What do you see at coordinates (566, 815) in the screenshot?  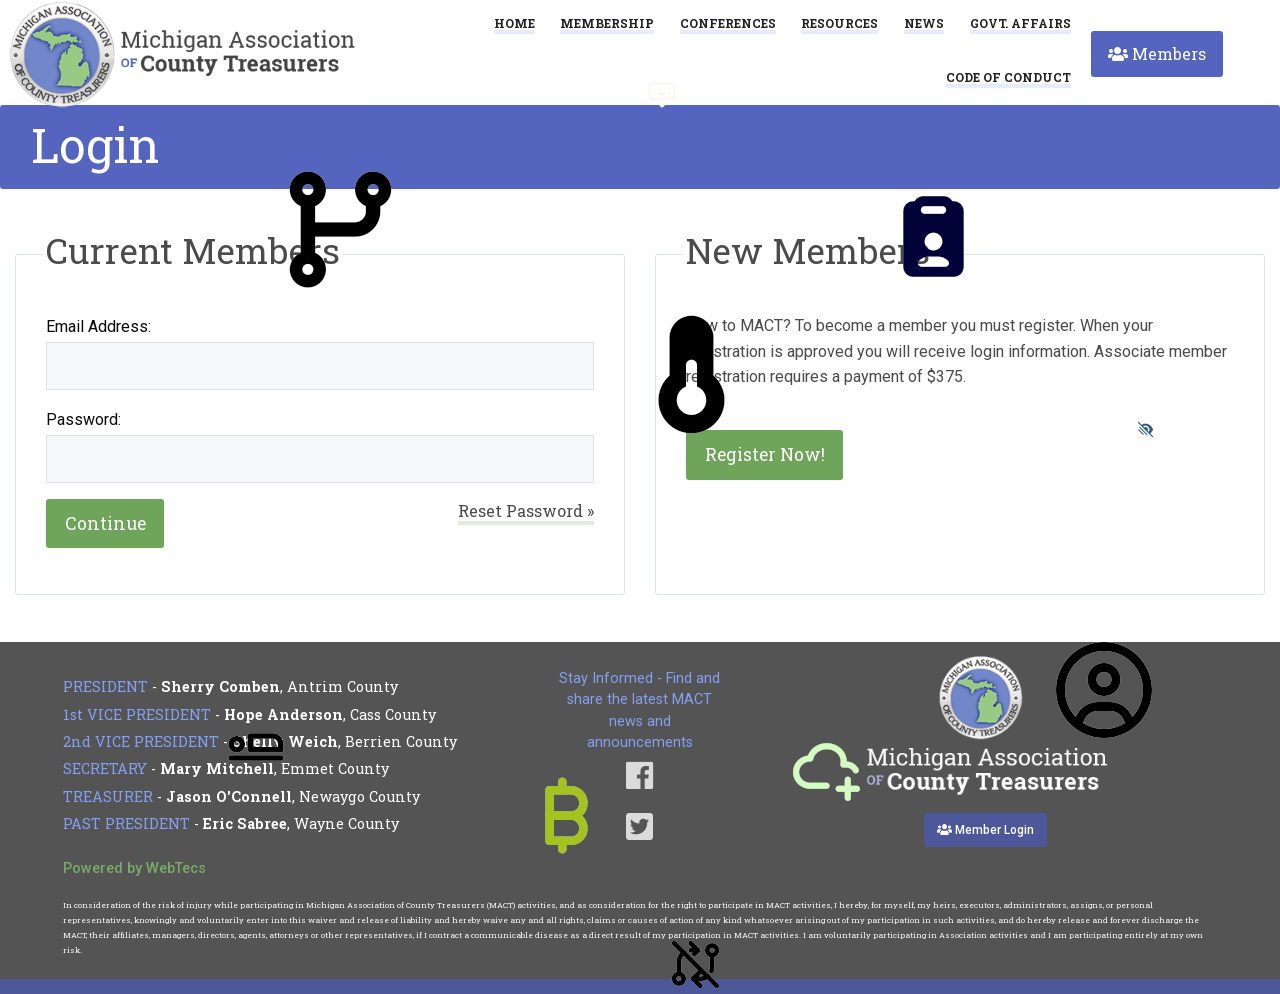 I see `indicates Thai baht currency` at bounding box center [566, 815].